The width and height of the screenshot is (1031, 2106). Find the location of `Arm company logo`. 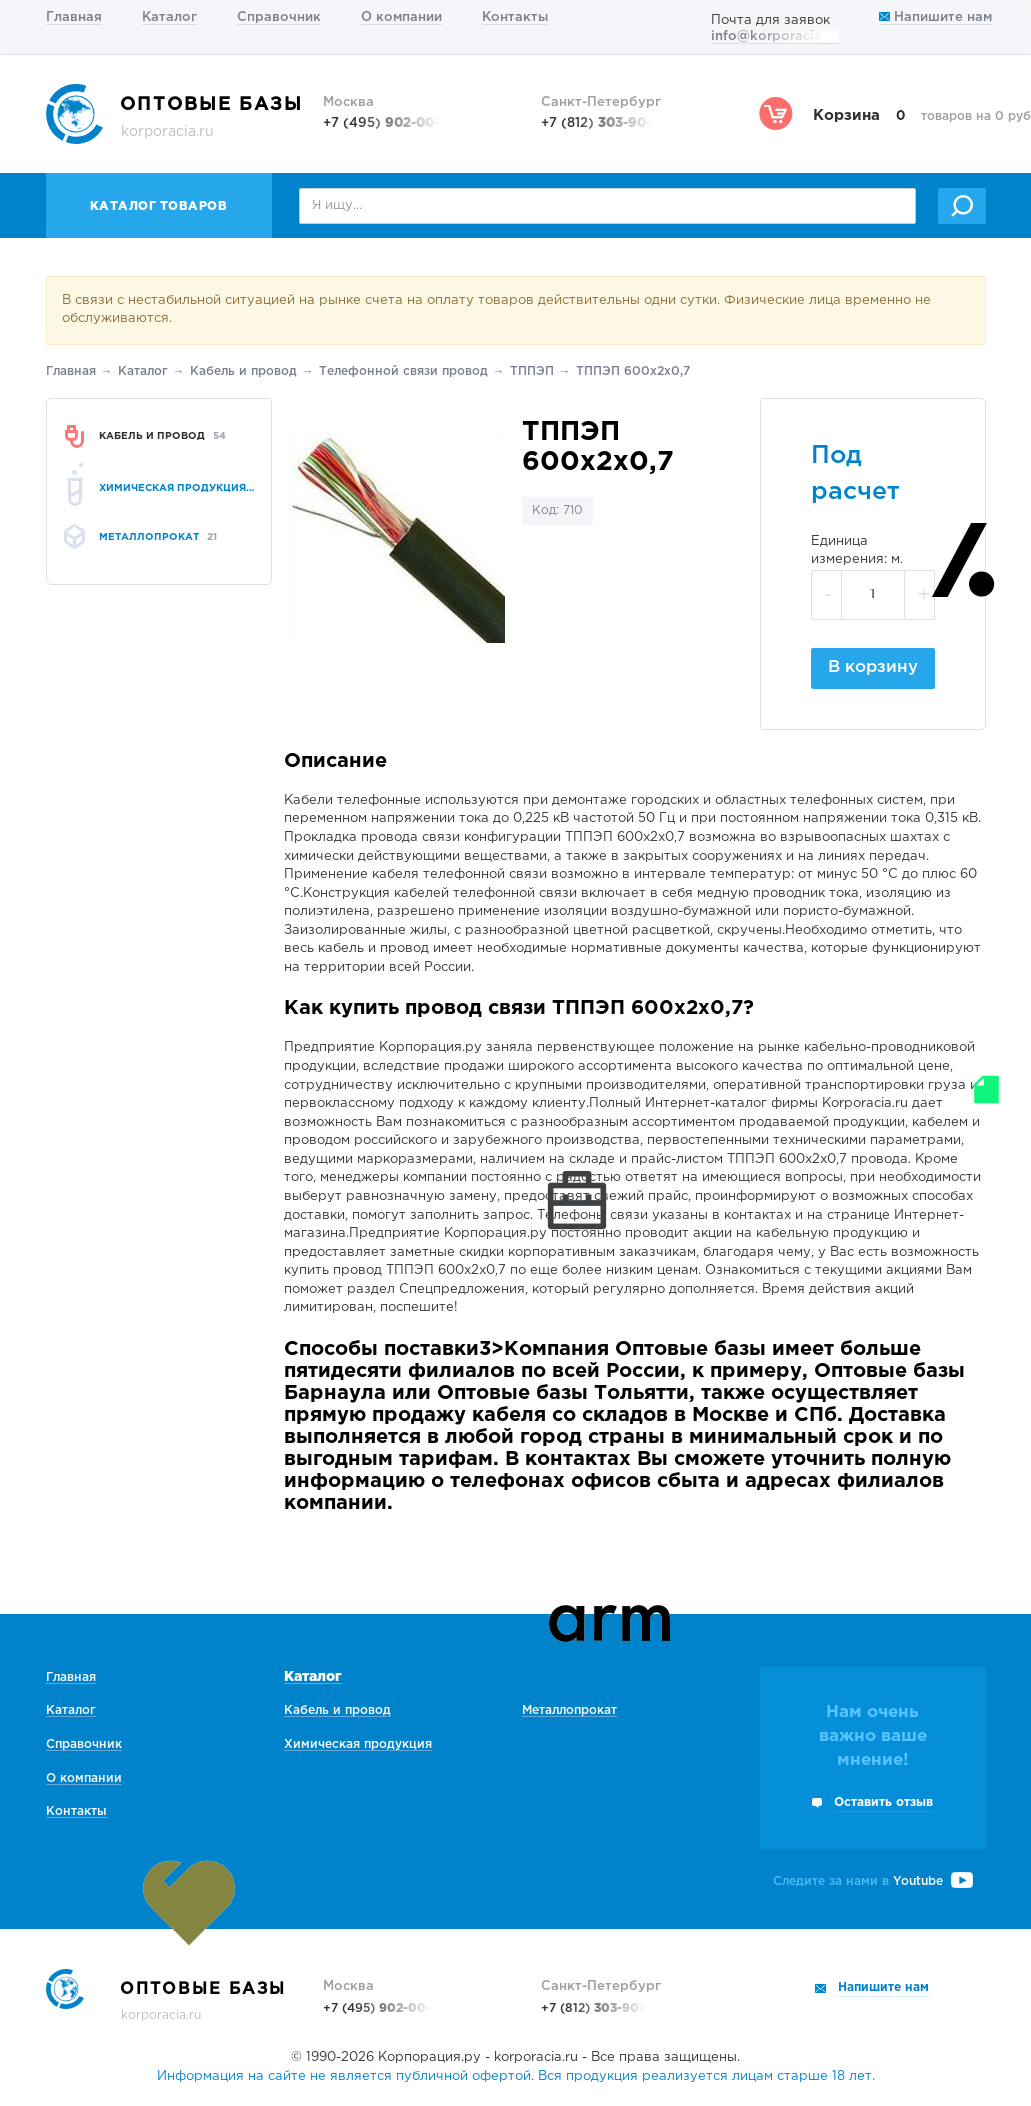

Arm company logo is located at coordinates (609, 1623).